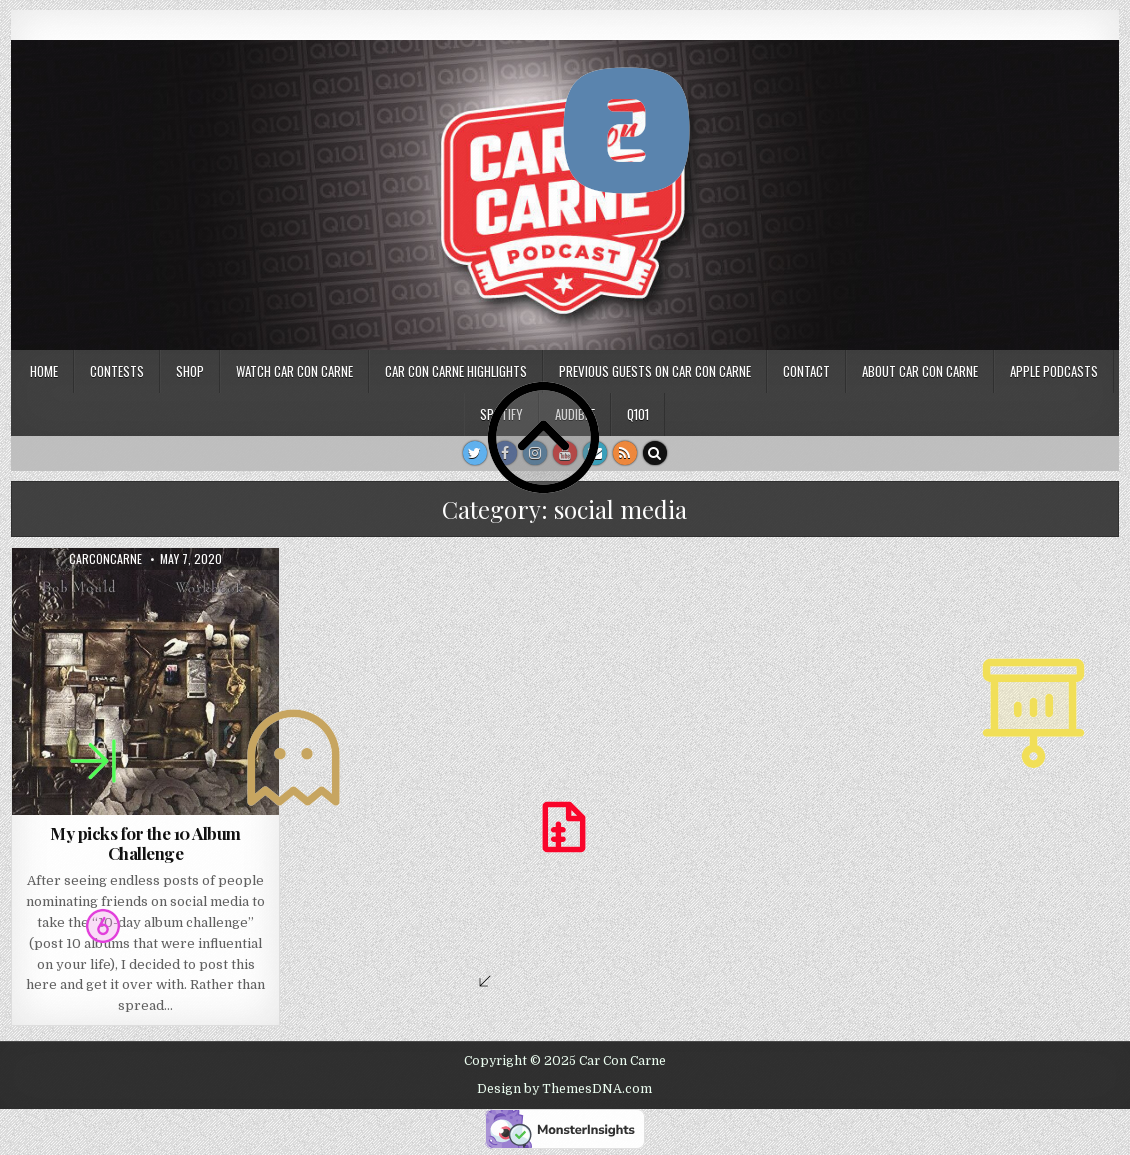 This screenshot has width=1130, height=1155. I want to click on indicates step 2 in a sequence or process, so click(626, 130).